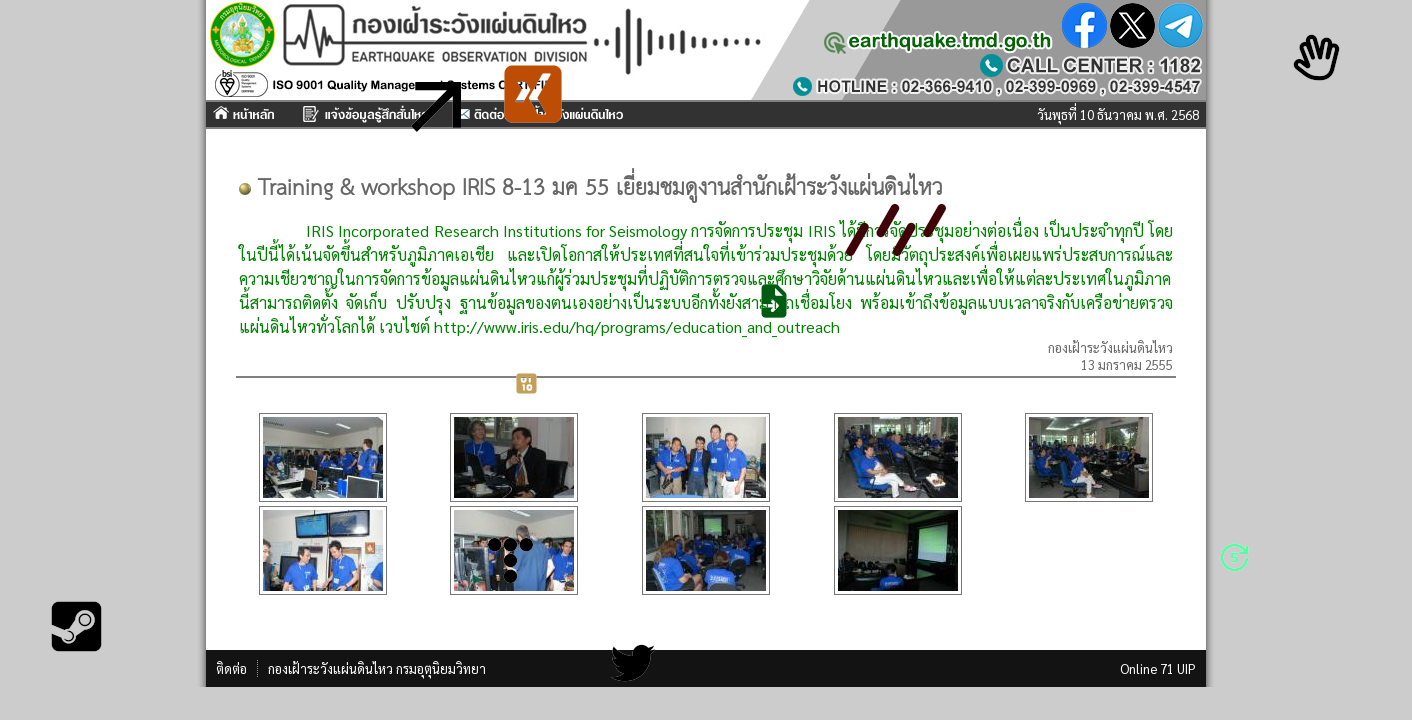 Image resolution: width=1412 pixels, height=720 pixels. Describe the element at coordinates (533, 94) in the screenshot. I see `open xing profile or app` at that location.